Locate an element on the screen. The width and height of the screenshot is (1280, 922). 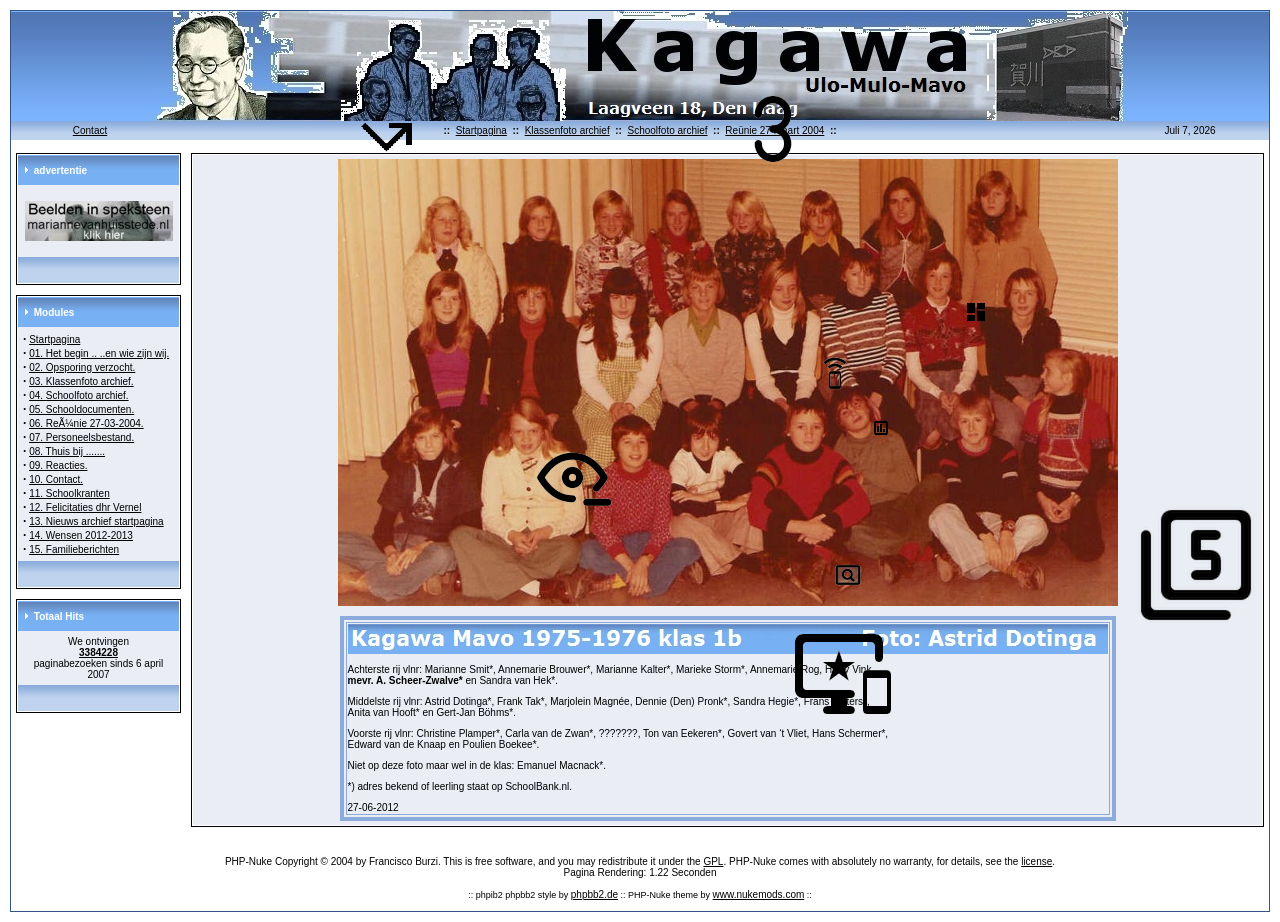
indicates step 3 in a multi-step process is located at coordinates (773, 129).